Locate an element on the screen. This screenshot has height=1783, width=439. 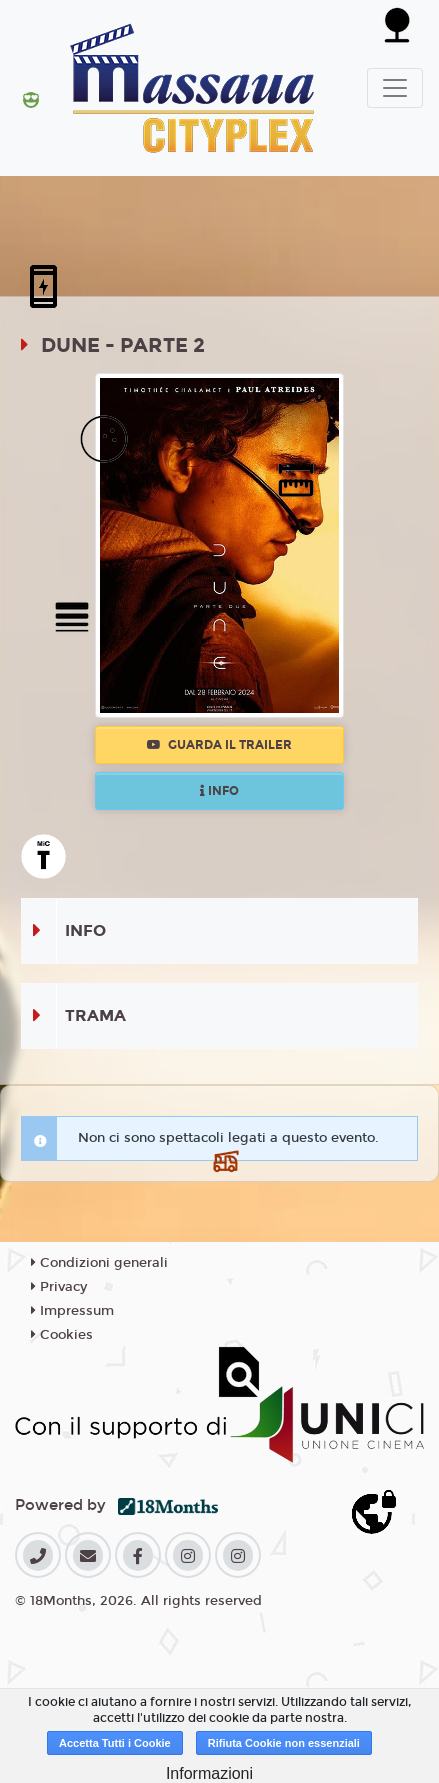
access bowling or sports games is located at coordinates (104, 439).